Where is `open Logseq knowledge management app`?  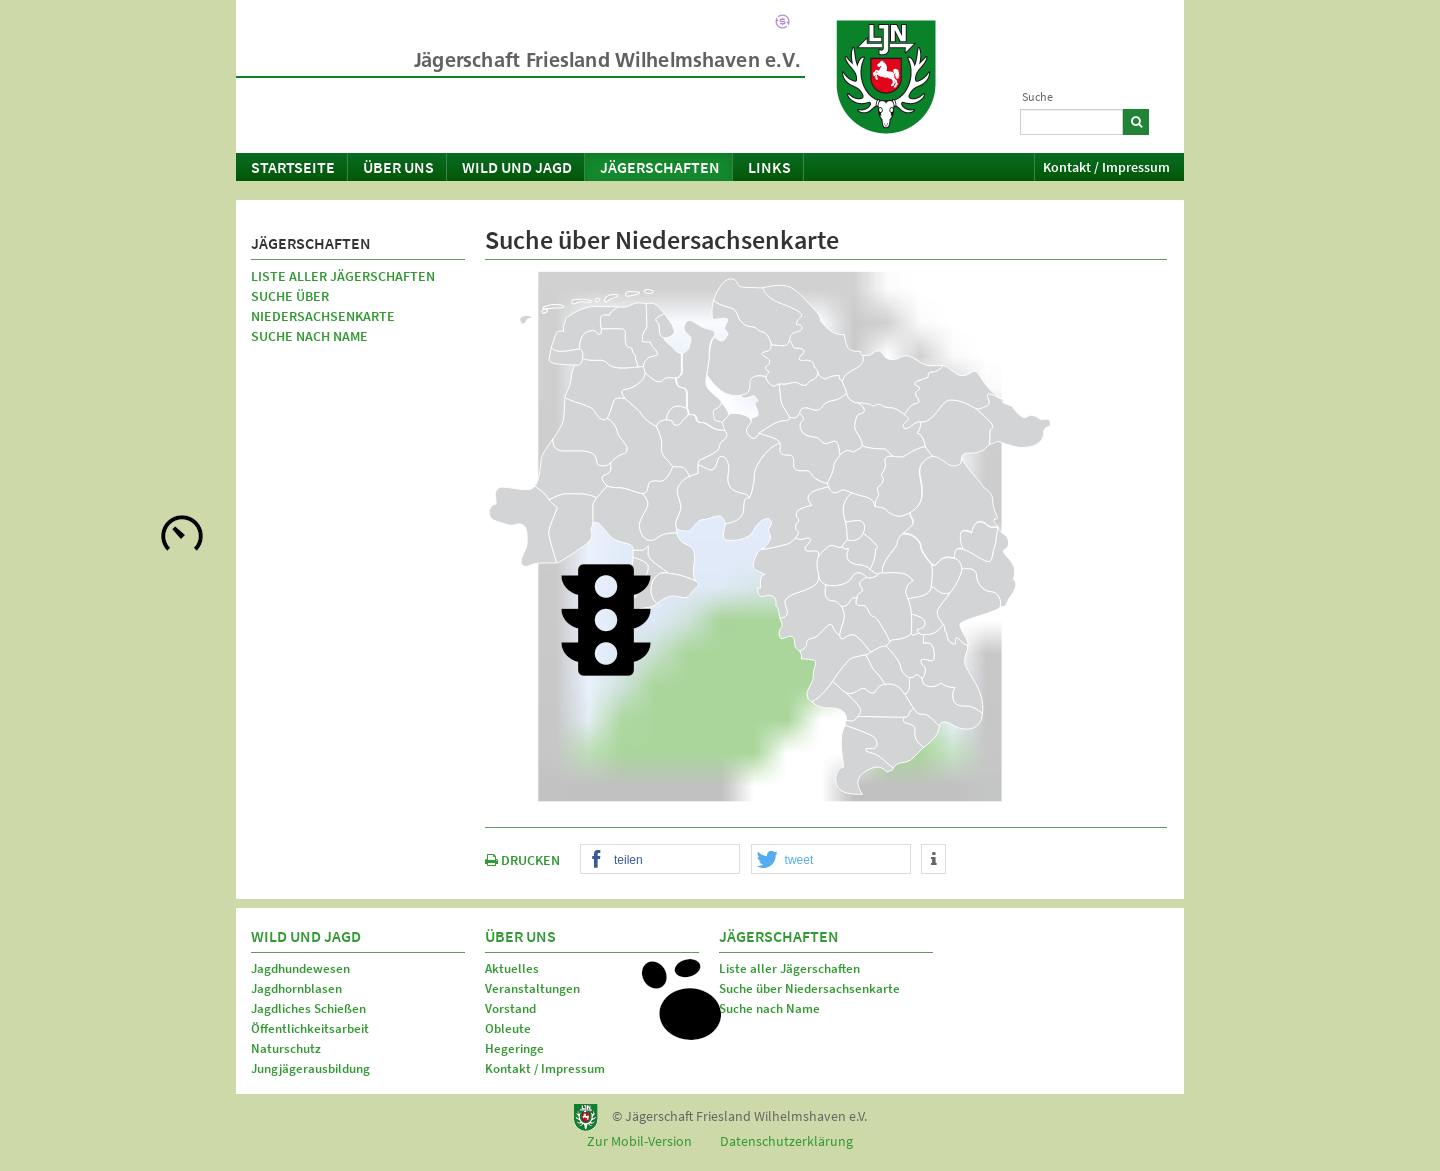 open Logseq knowledge management app is located at coordinates (681, 999).